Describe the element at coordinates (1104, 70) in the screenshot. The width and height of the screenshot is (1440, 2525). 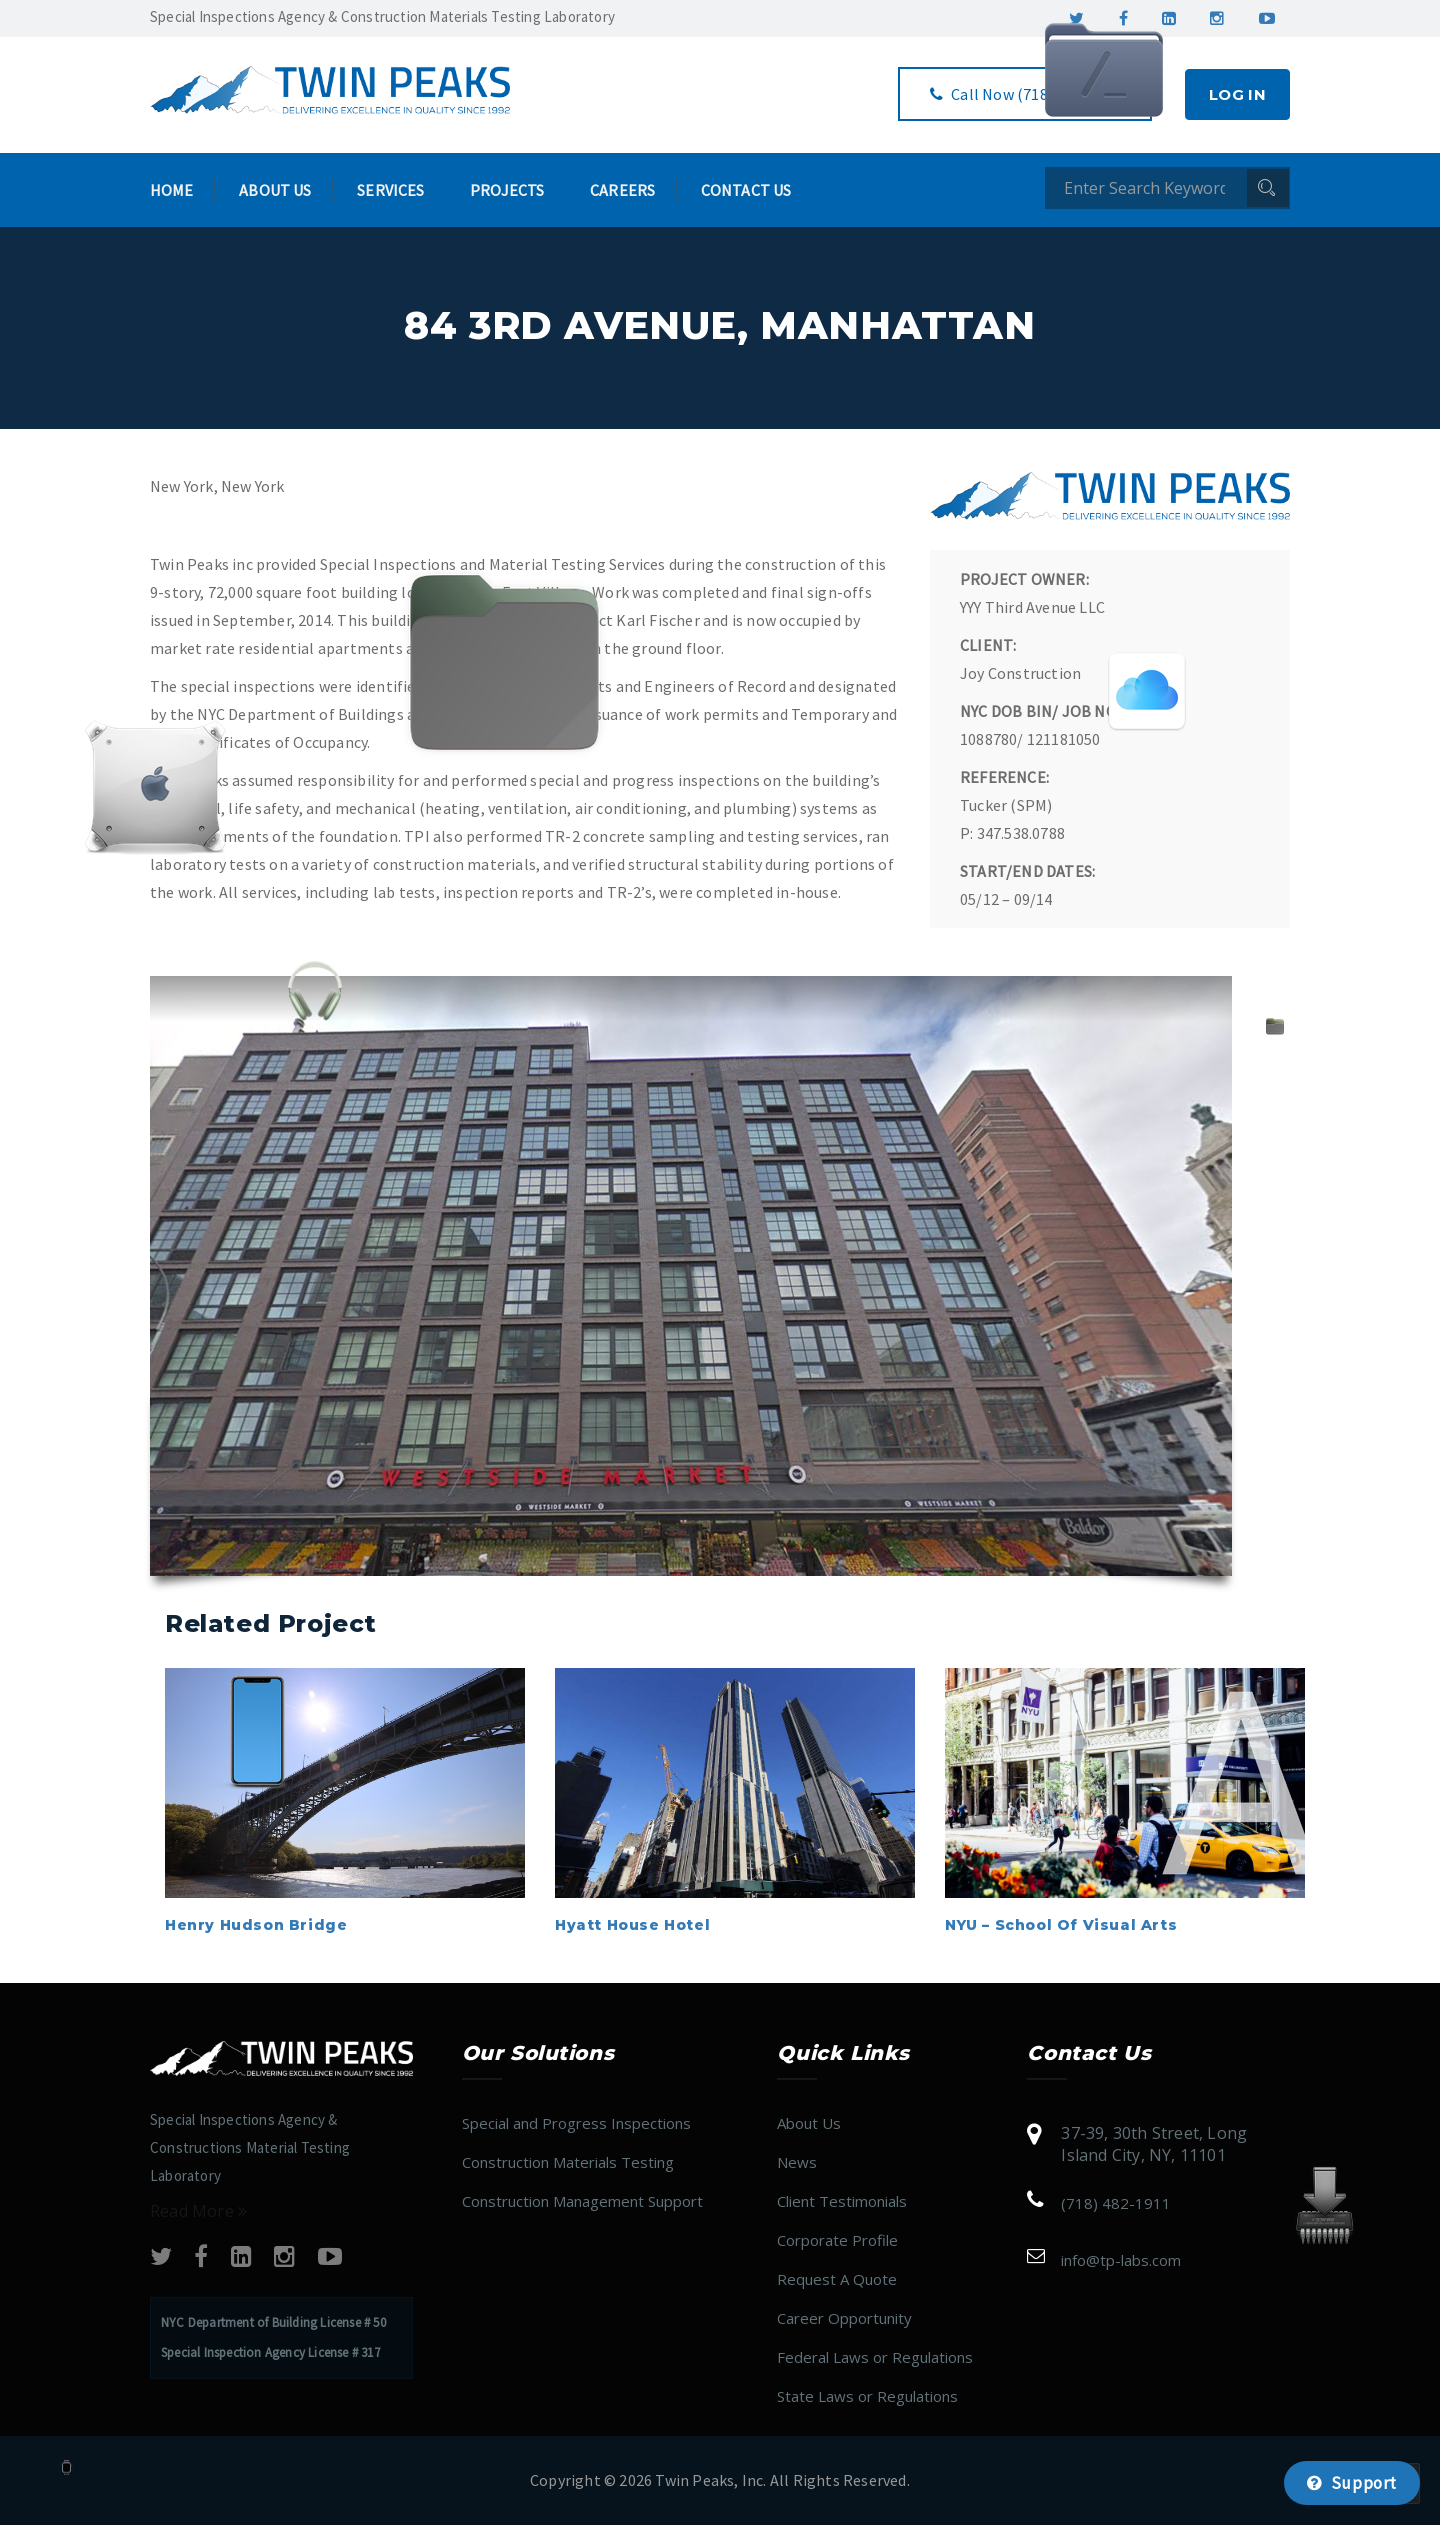
I see `access the root directory` at that location.